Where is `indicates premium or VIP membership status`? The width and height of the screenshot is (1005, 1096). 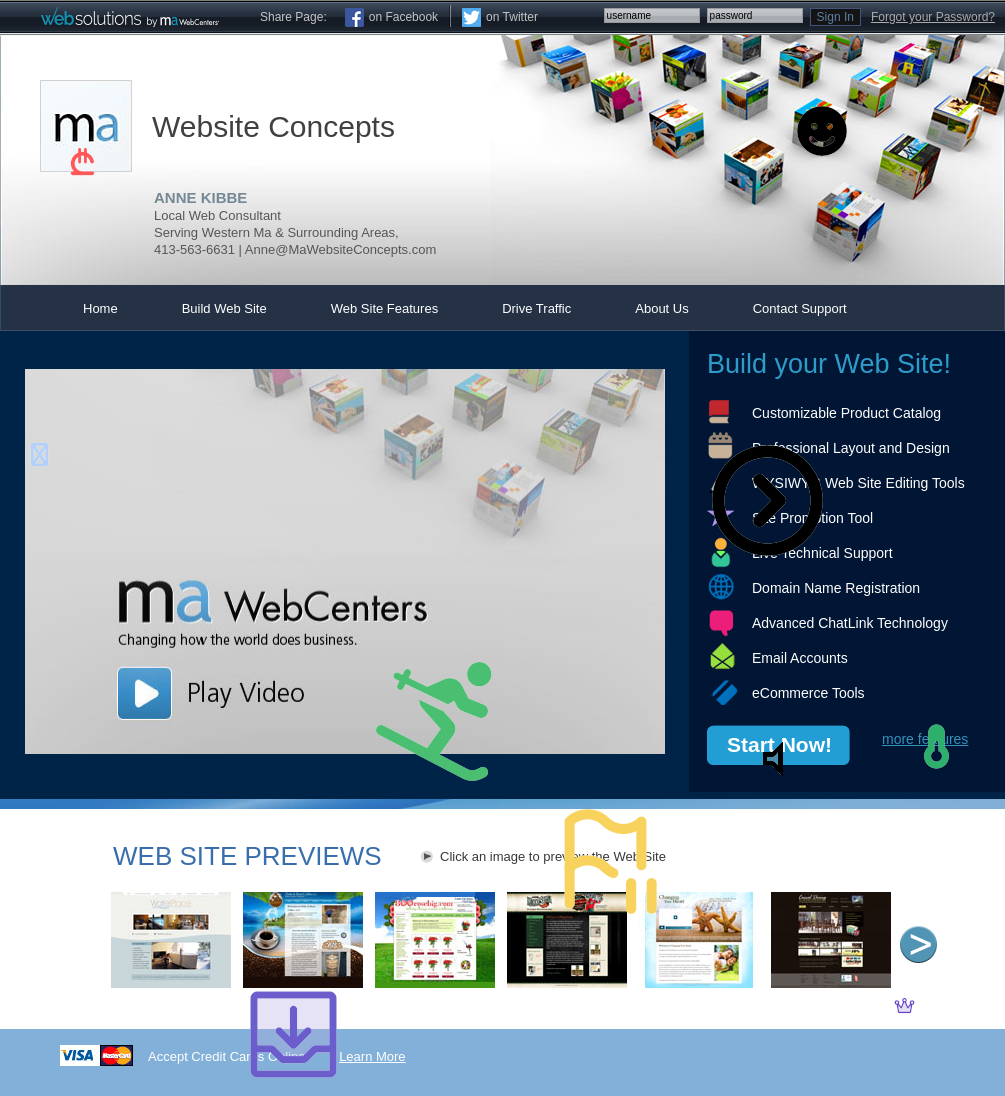
indicates premium or VIP membership status is located at coordinates (904, 1006).